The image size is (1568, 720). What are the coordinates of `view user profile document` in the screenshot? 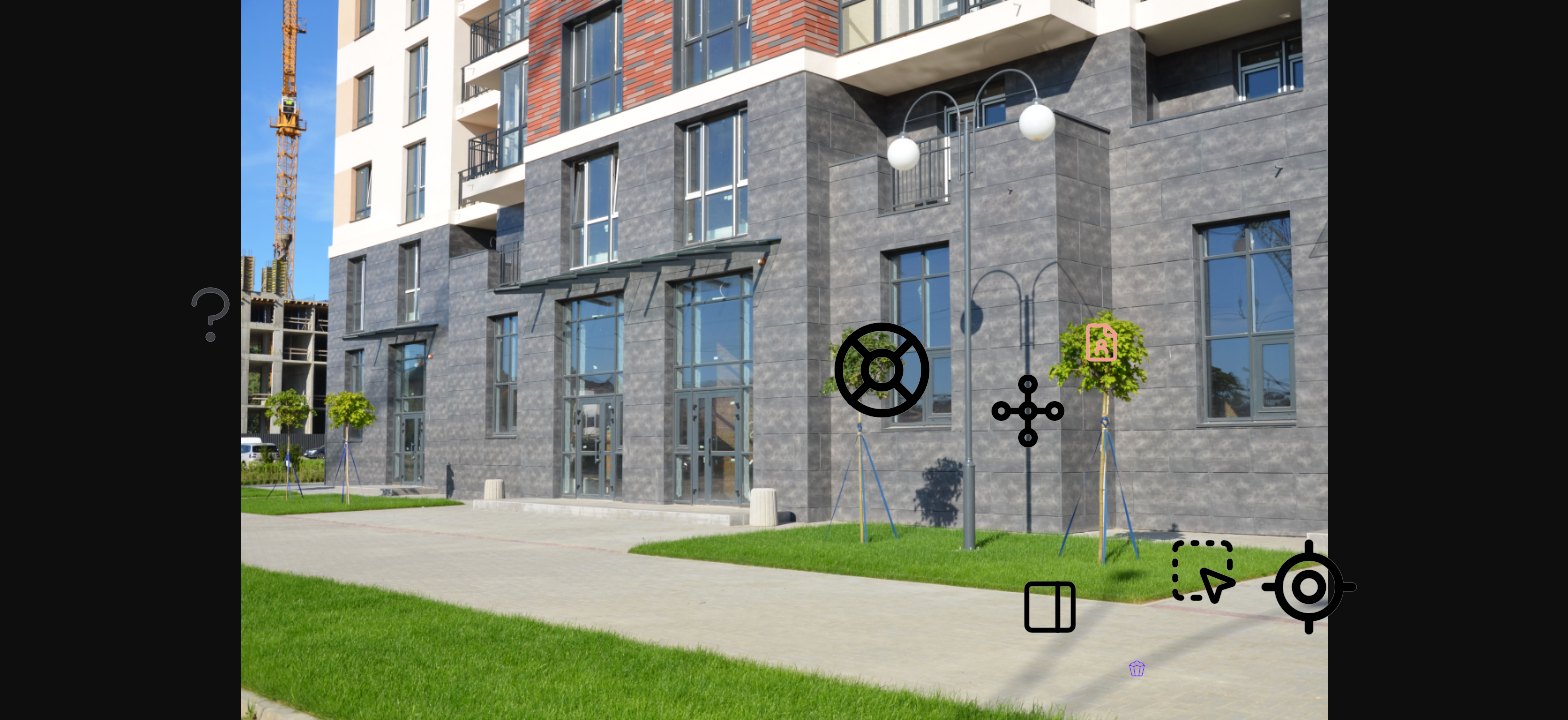 It's located at (1101, 342).